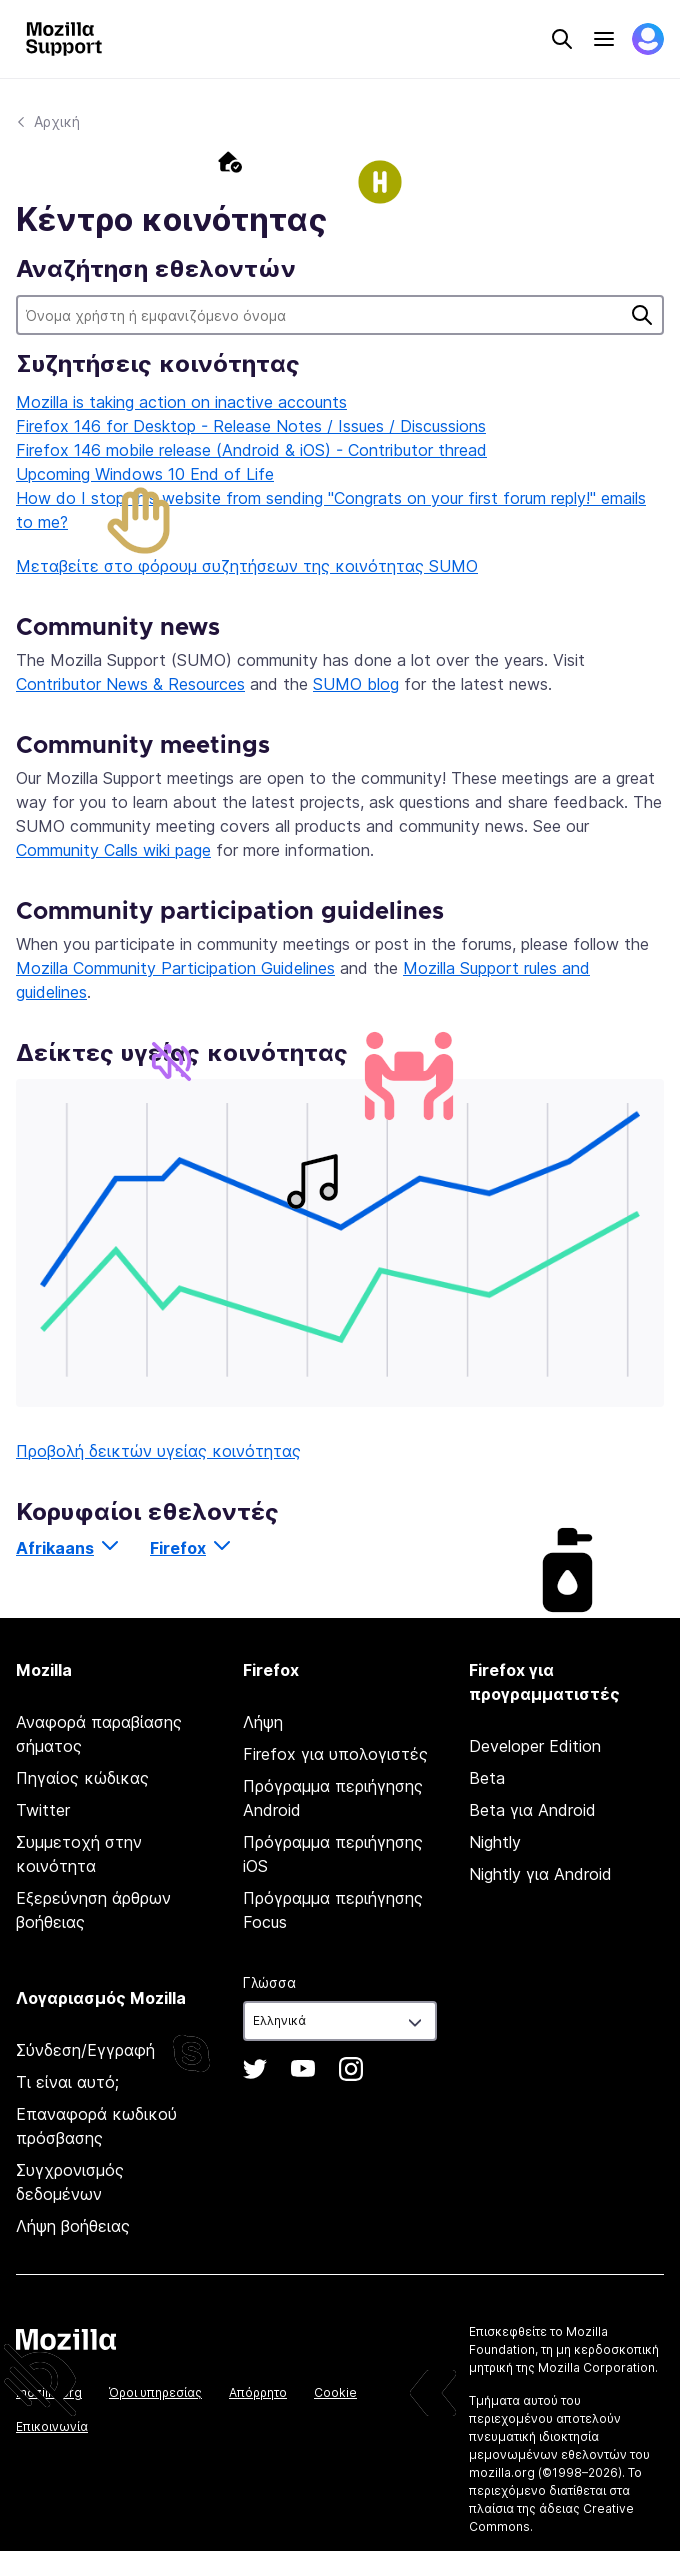  Describe the element at coordinates (409, 1076) in the screenshot. I see `moving or delivery service` at that location.